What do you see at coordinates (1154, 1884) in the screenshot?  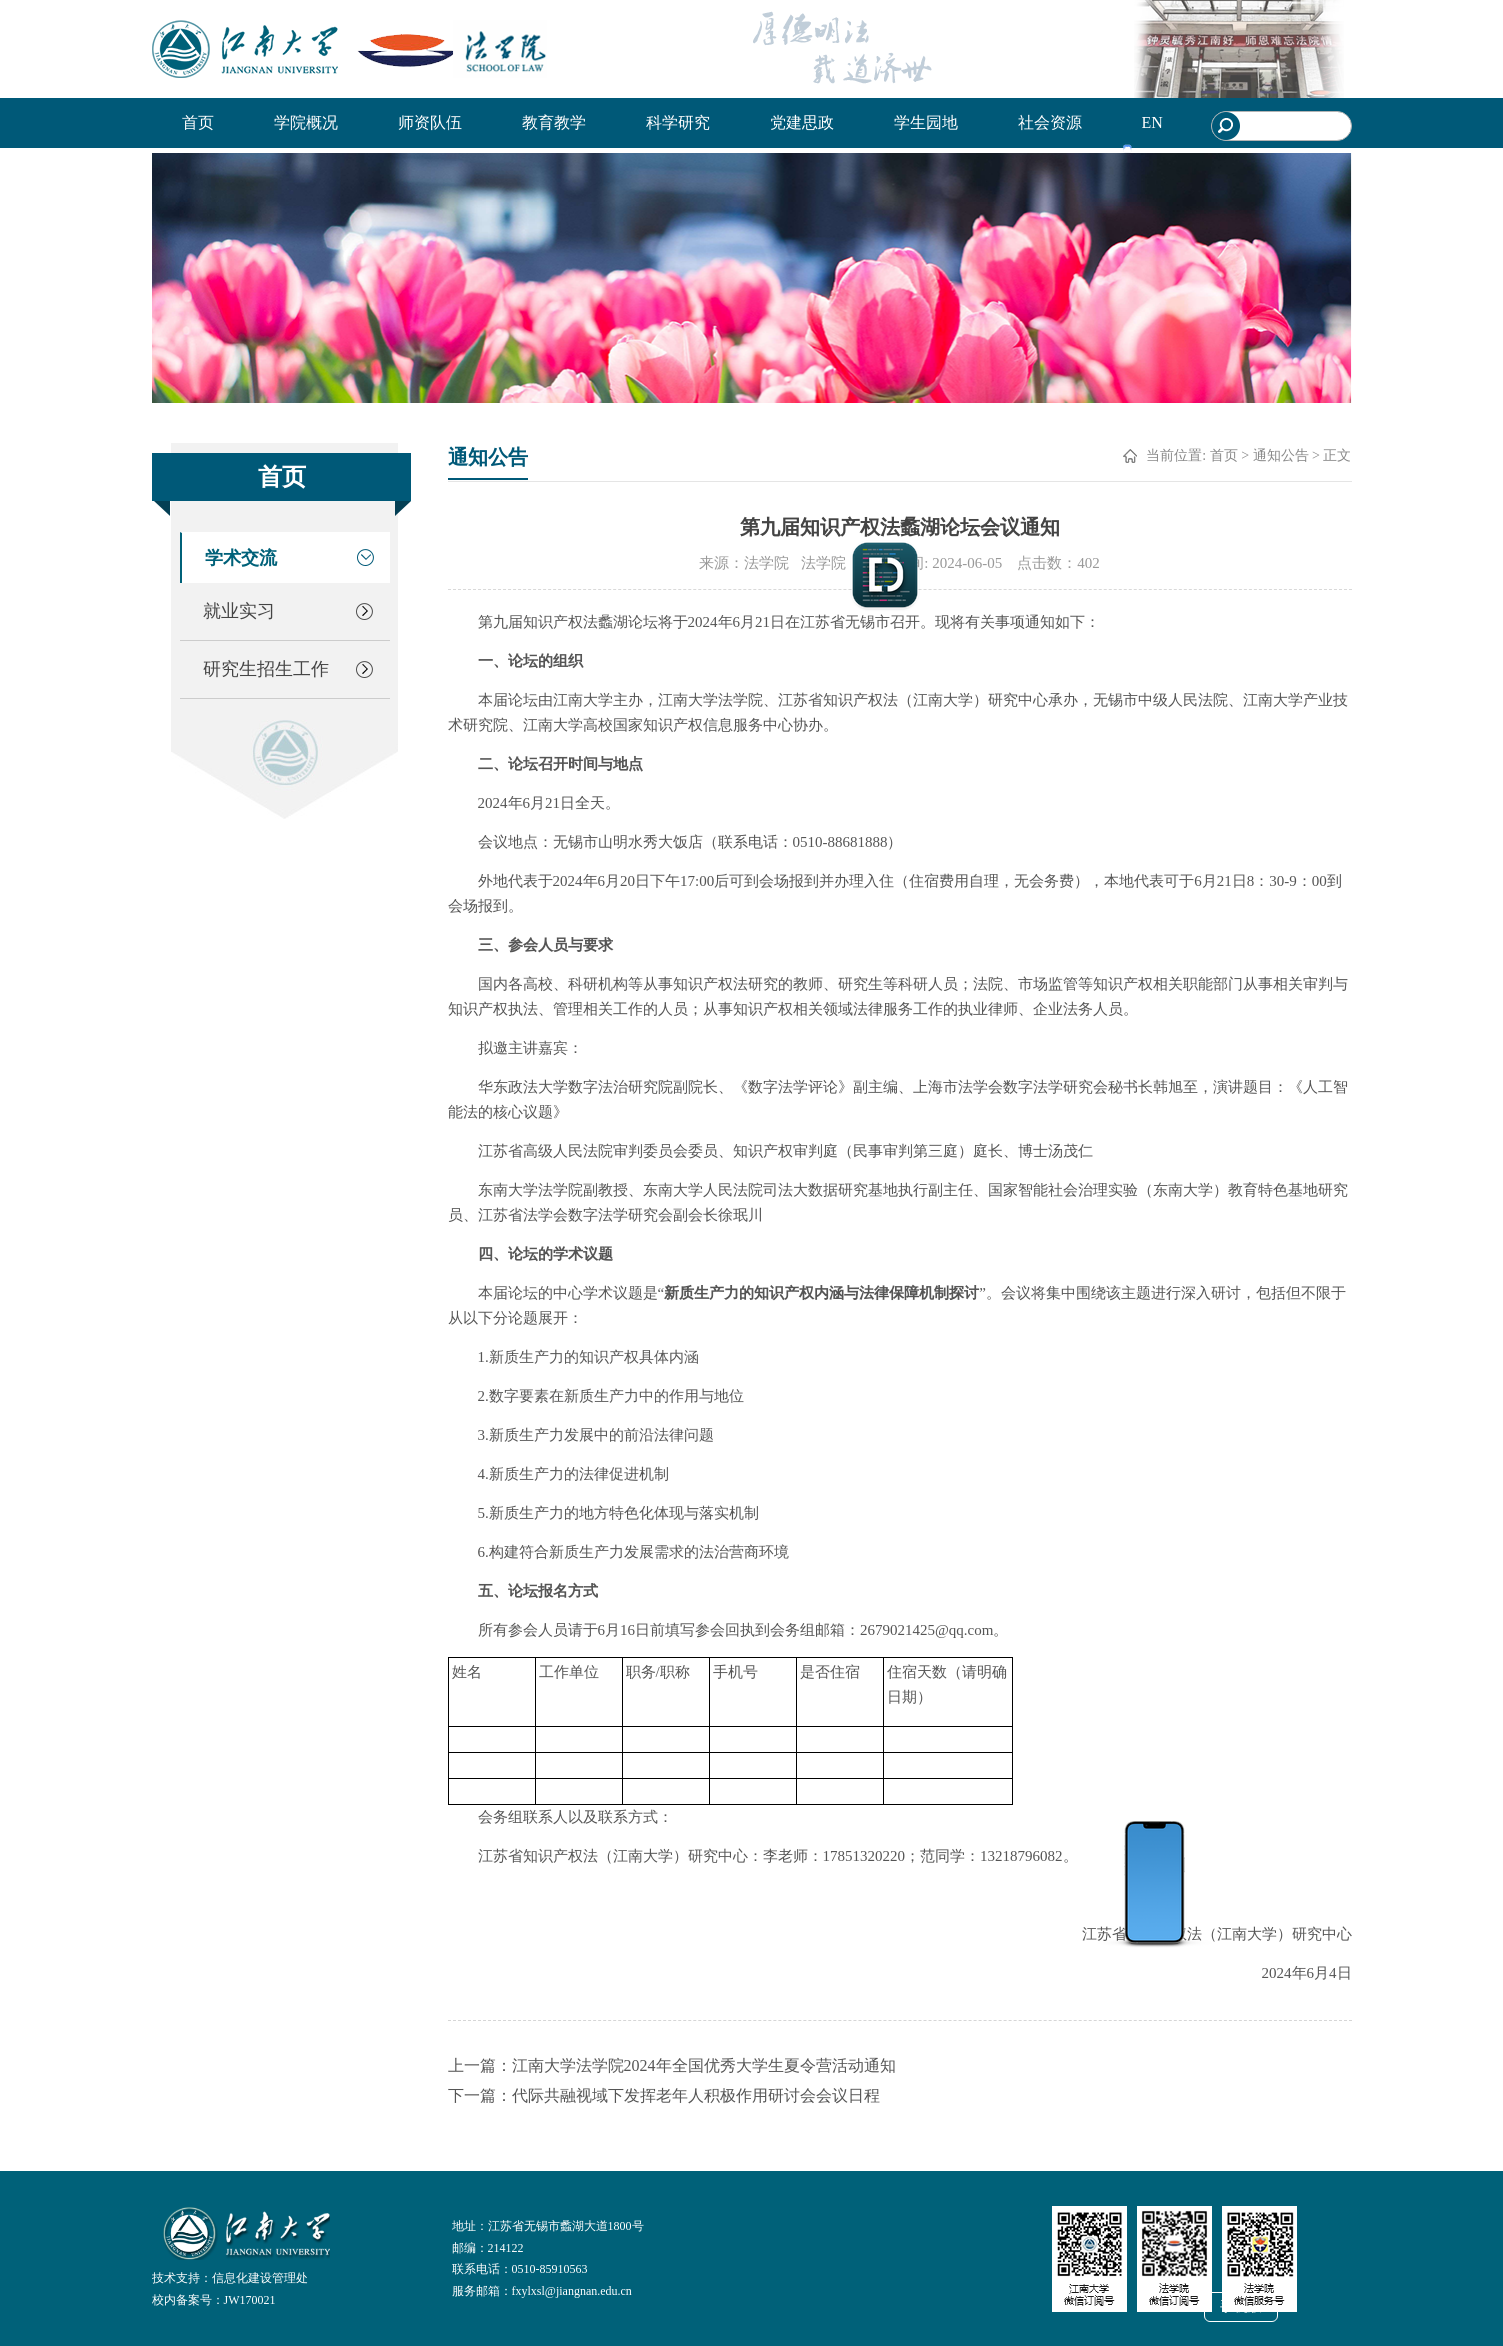 I see `iPhone 13 Pro device connected` at bounding box center [1154, 1884].